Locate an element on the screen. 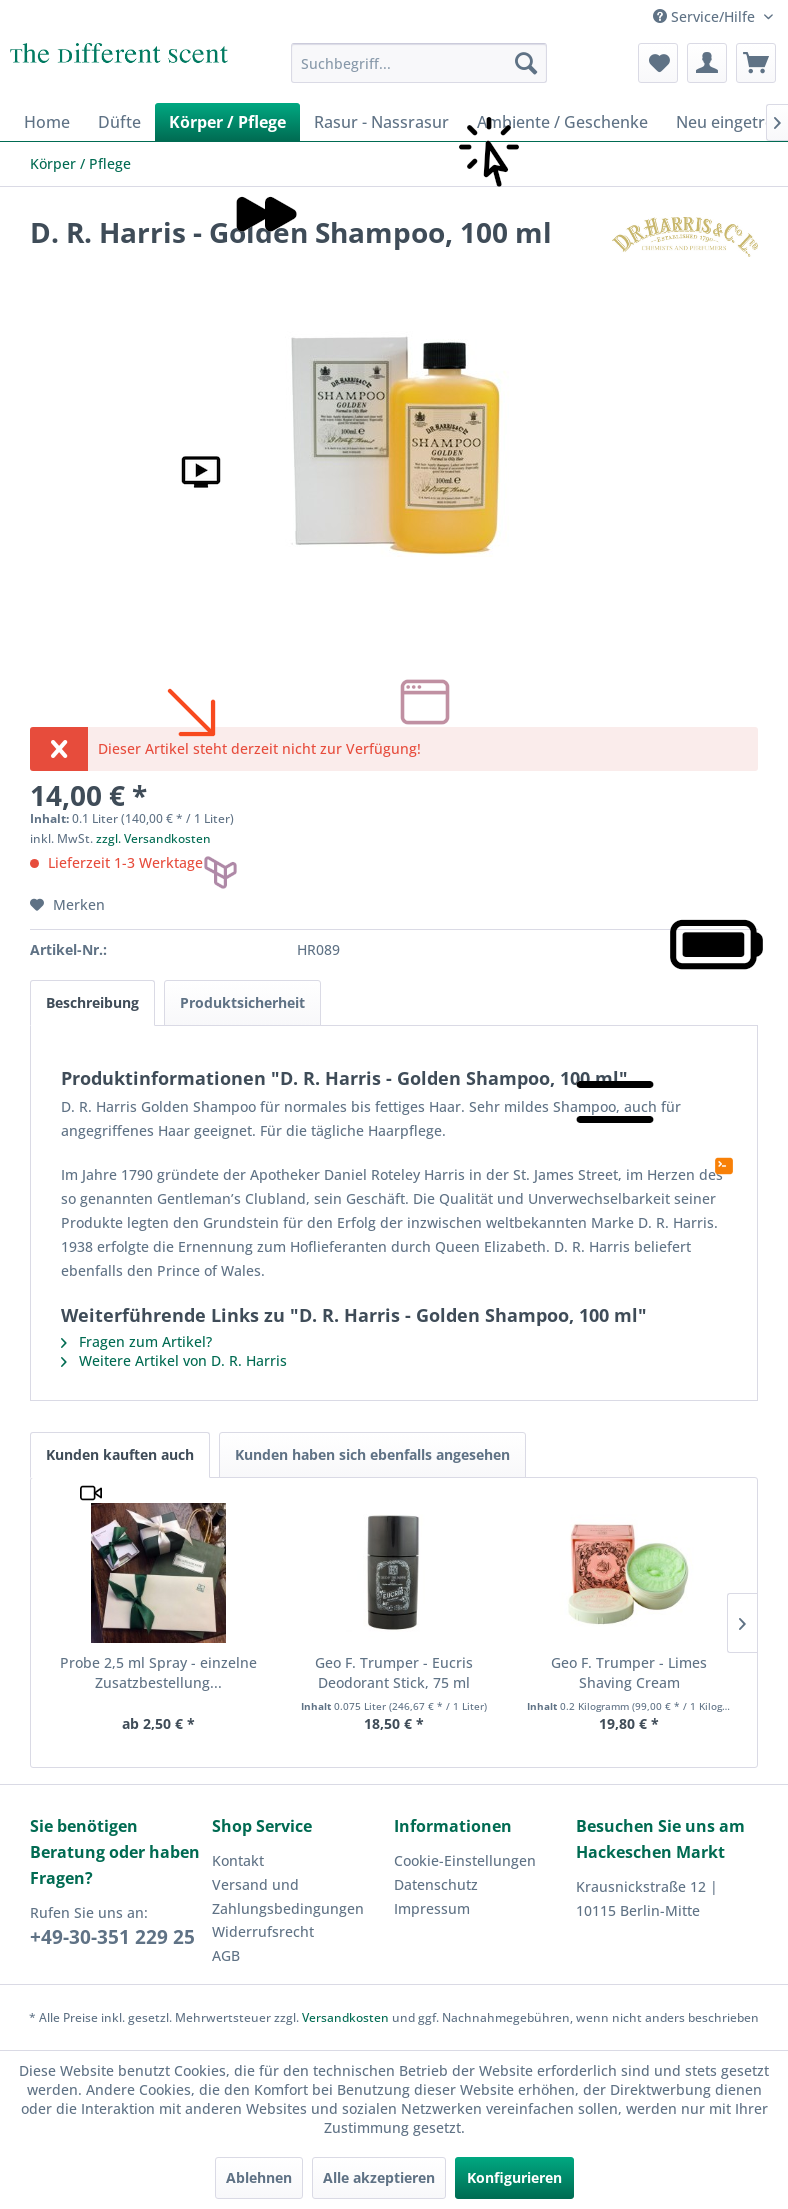  skip to the next track is located at coordinates (265, 212).